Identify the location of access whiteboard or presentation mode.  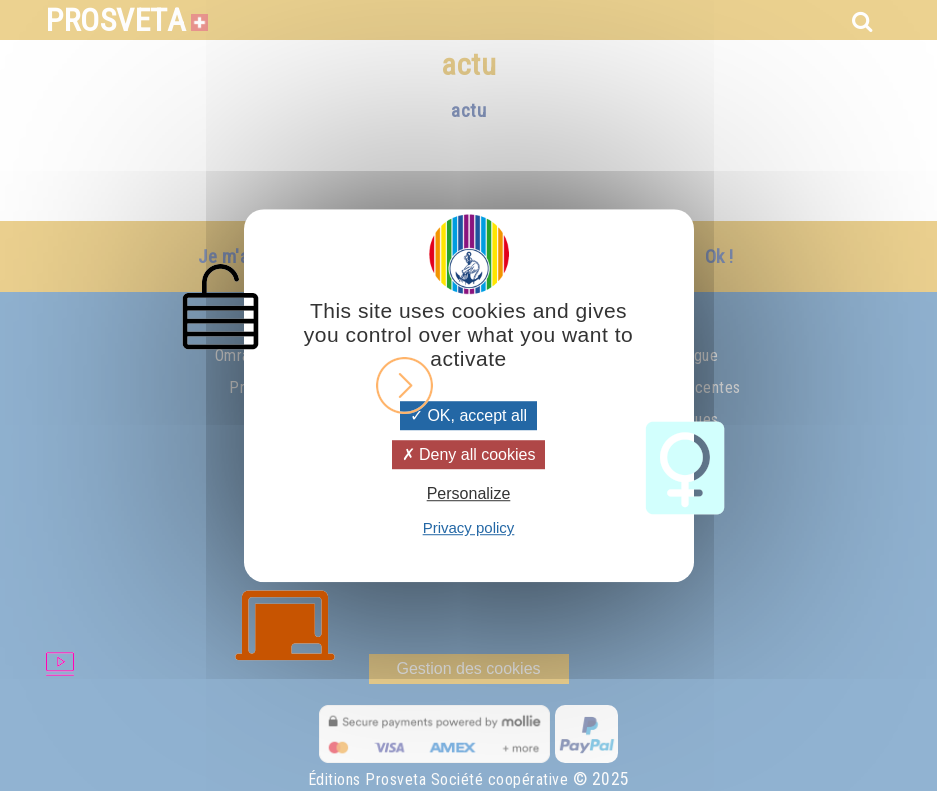
(285, 627).